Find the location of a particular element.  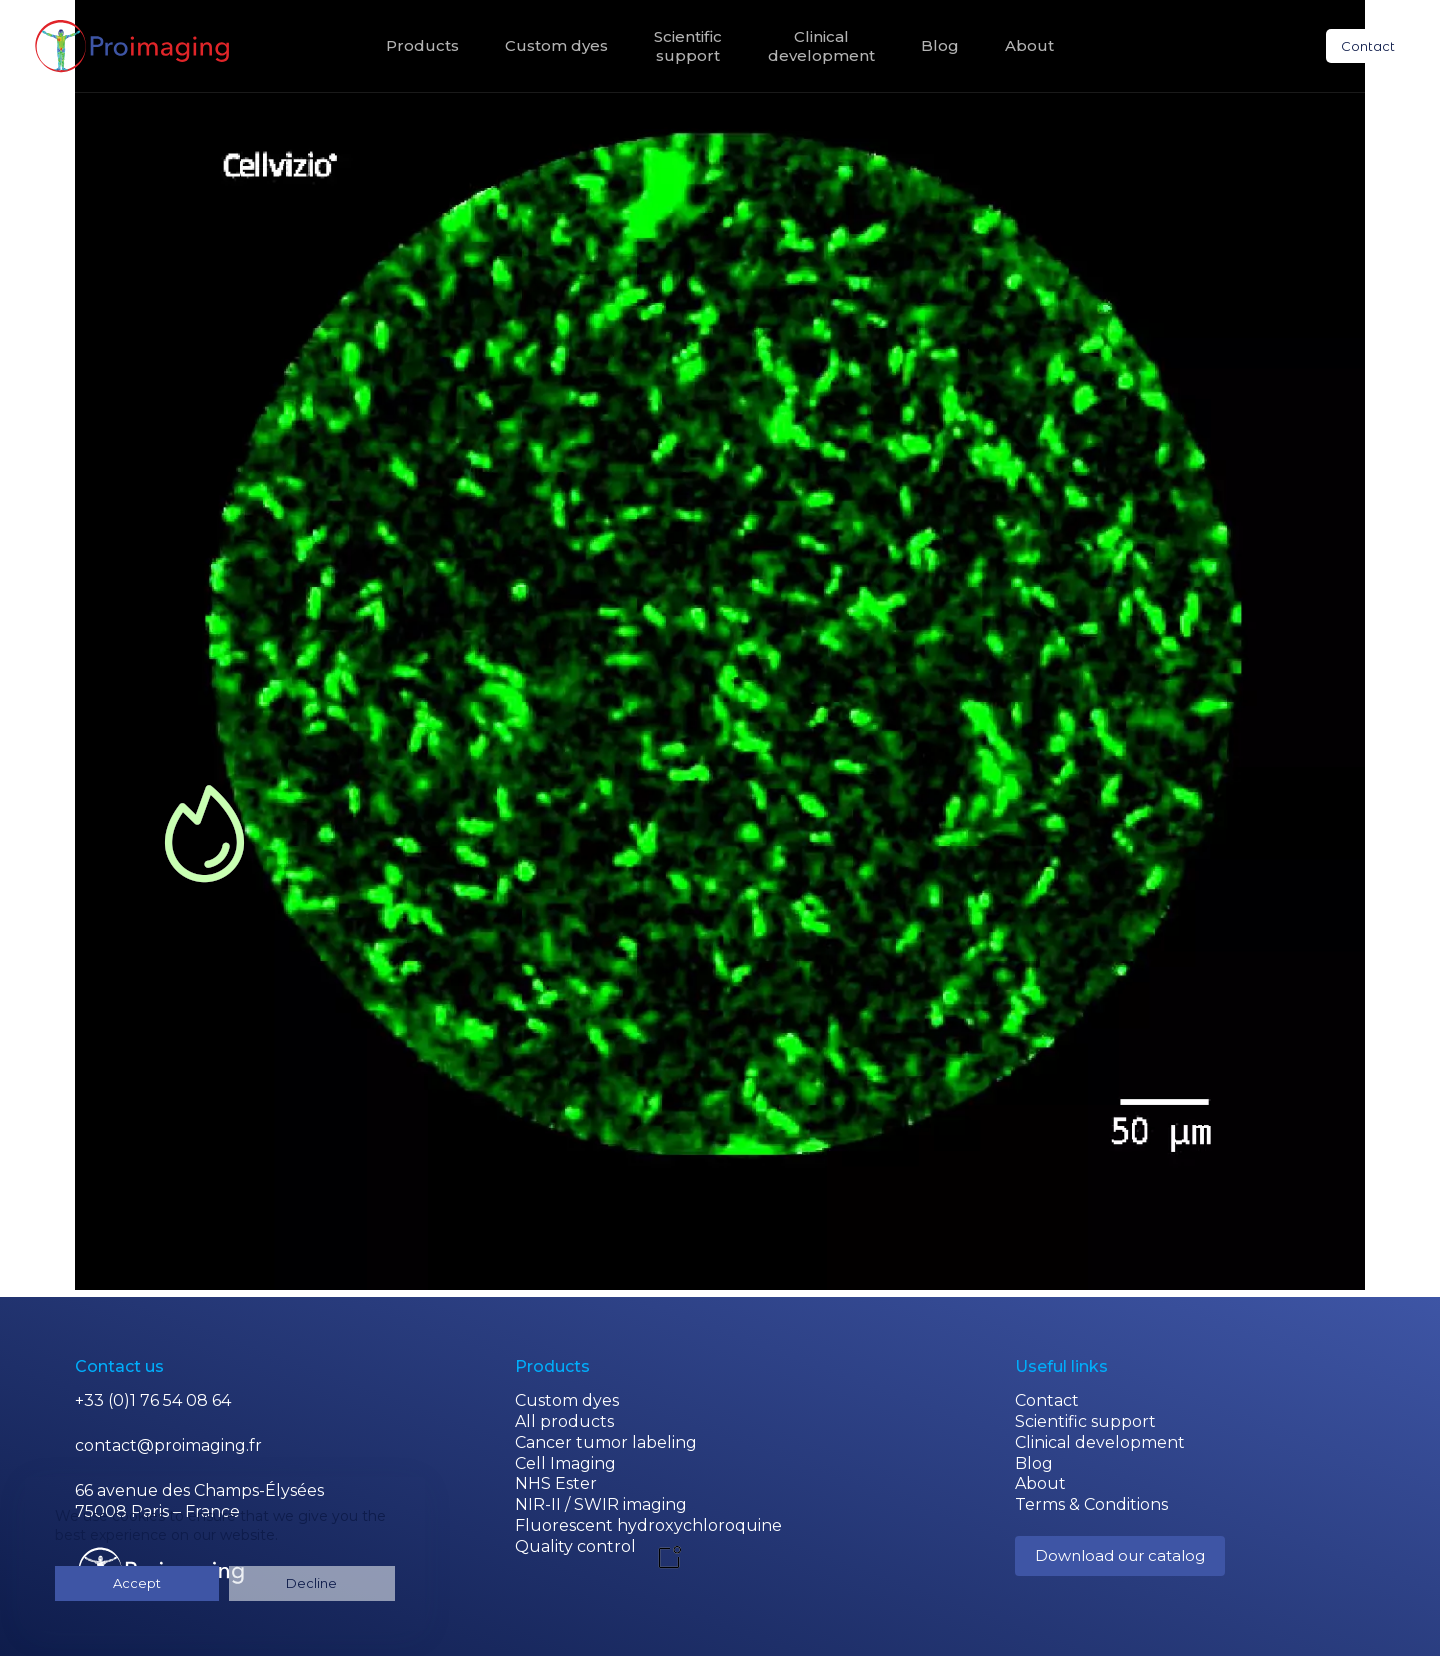

indicates trending or popular content is located at coordinates (204, 835).